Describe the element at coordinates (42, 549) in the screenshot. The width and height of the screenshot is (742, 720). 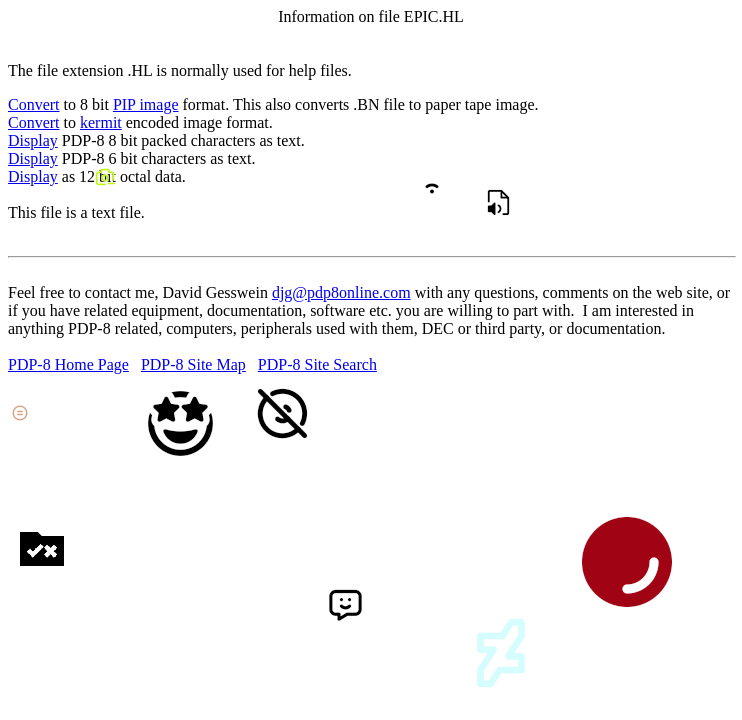
I see `folder with validation rules applied` at that location.